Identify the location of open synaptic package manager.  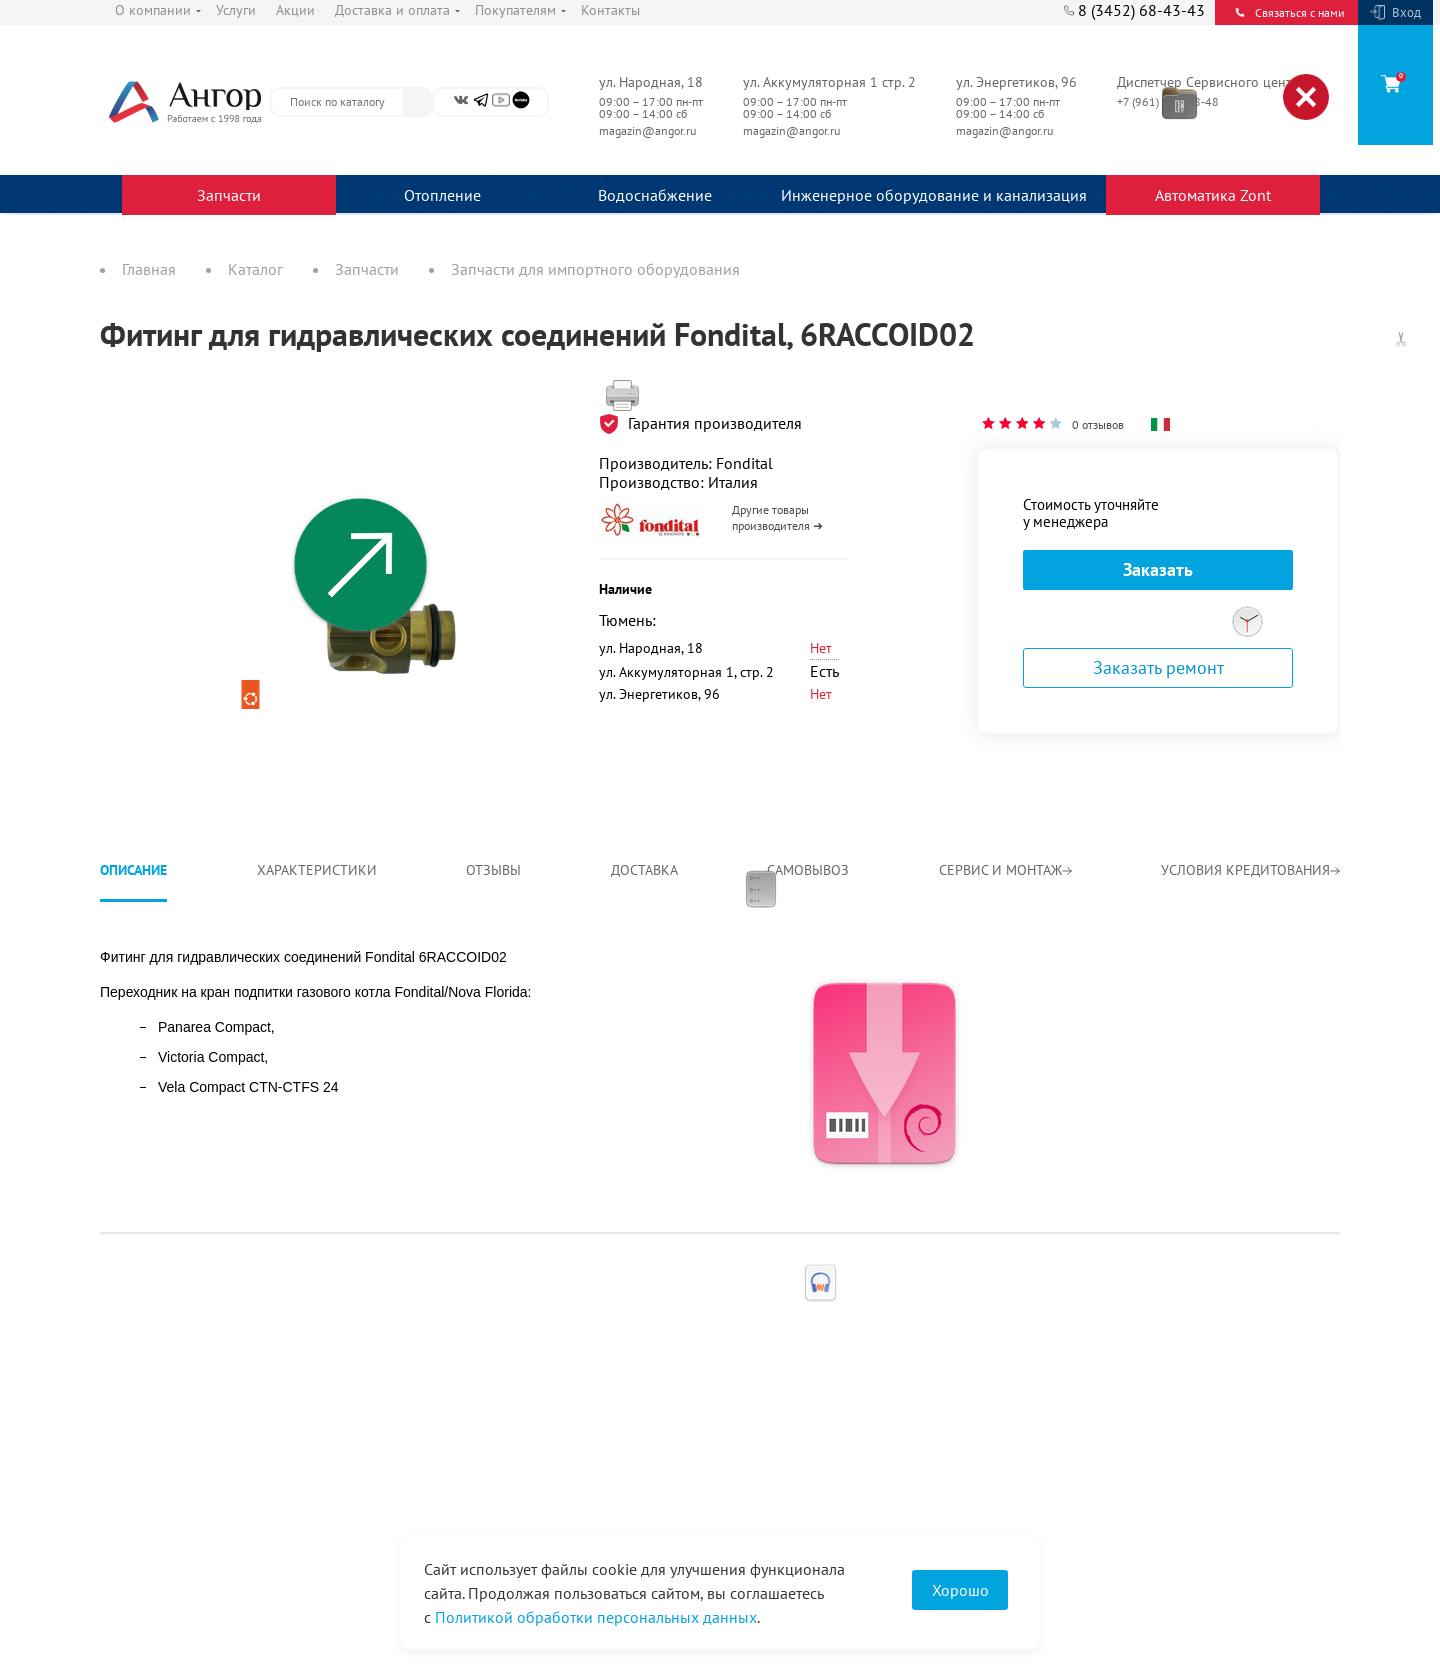
(884, 1073).